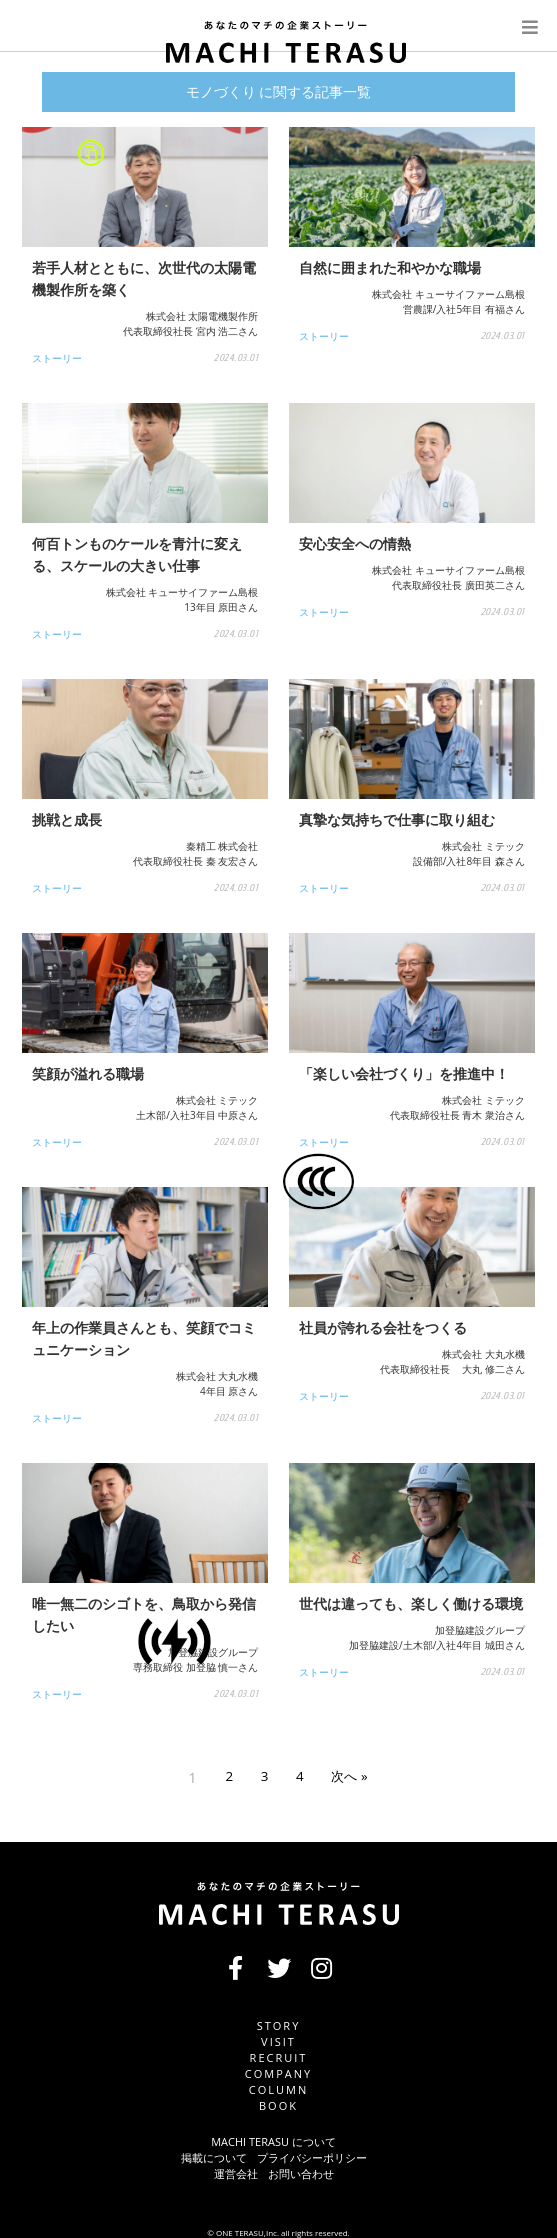 The height and width of the screenshot is (2238, 557). Describe the element at coordinates (174, 1641) in the screenshot. I see `indicates wireless charging is active` at that location.